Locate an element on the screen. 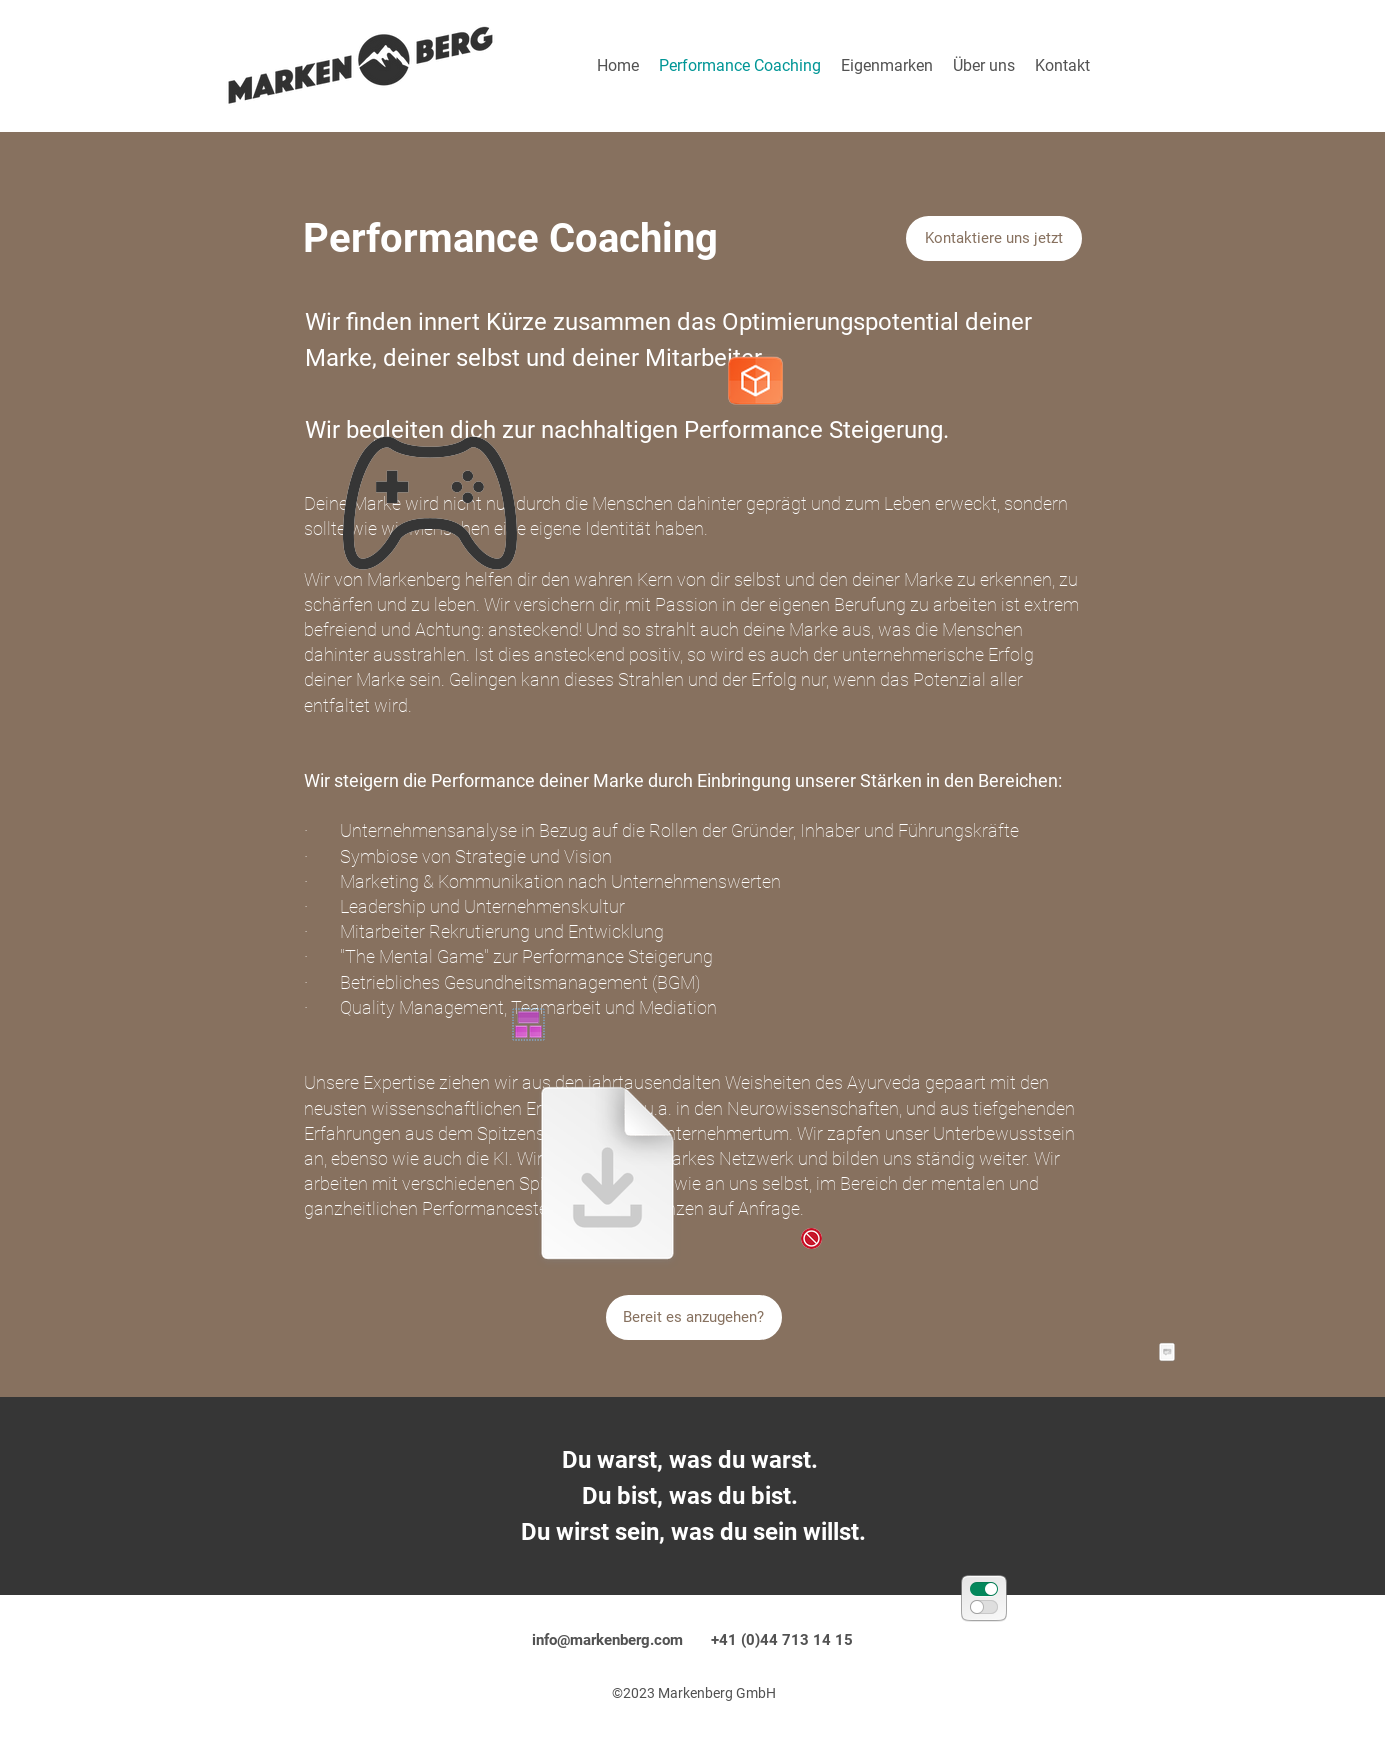 The image size is (1385, 1742). delete or remove selected item is located at coordinates (811, 1238).